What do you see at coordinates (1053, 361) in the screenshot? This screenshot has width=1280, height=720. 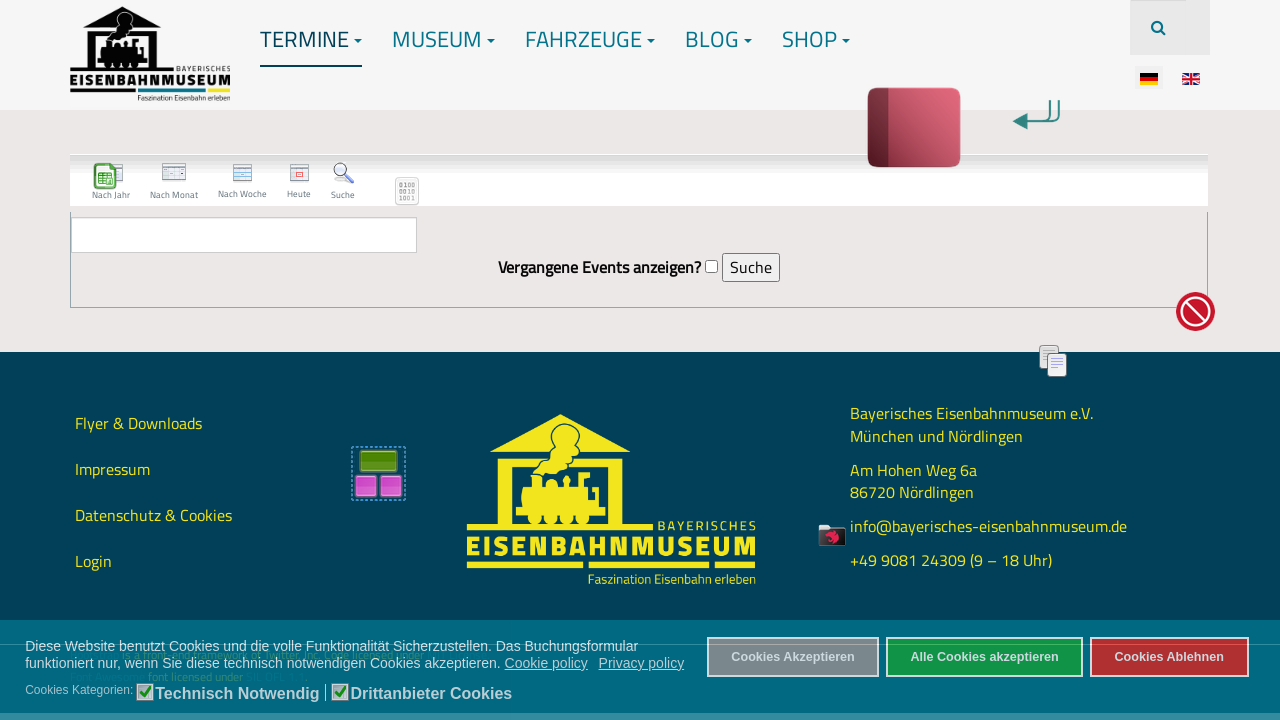 I see `copy selected content to clipboard` at bounding box center [1053, 361].